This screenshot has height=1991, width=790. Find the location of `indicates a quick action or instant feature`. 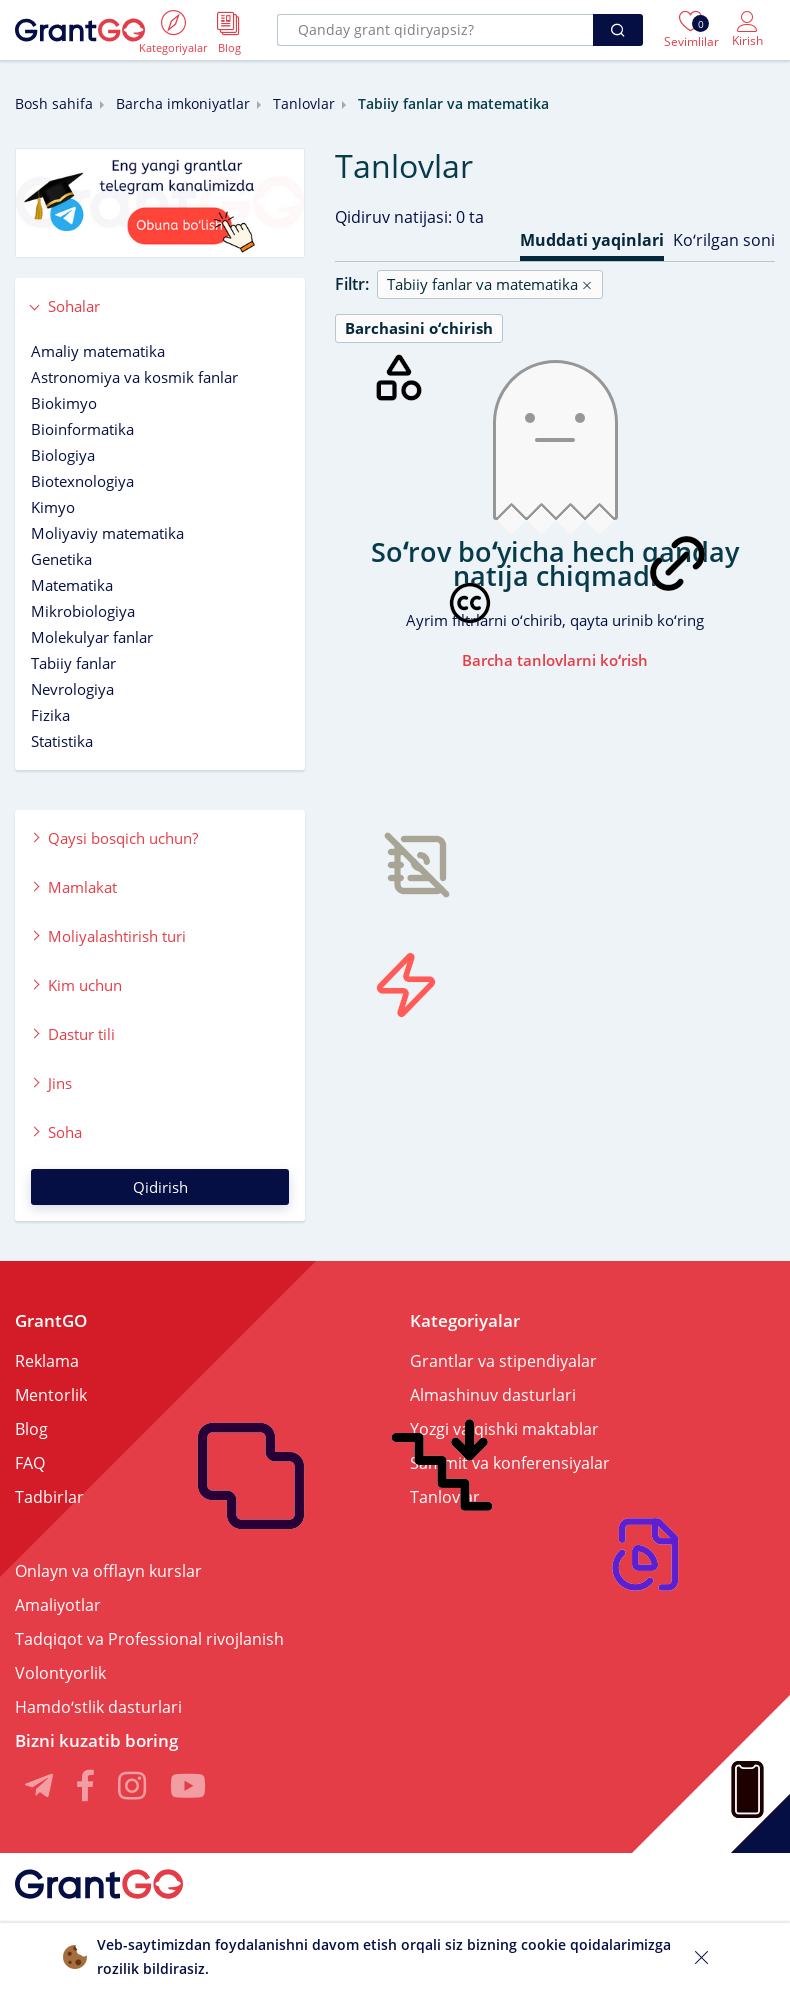

indicates a quick action or instant feature is located at coordinates (406, 985).